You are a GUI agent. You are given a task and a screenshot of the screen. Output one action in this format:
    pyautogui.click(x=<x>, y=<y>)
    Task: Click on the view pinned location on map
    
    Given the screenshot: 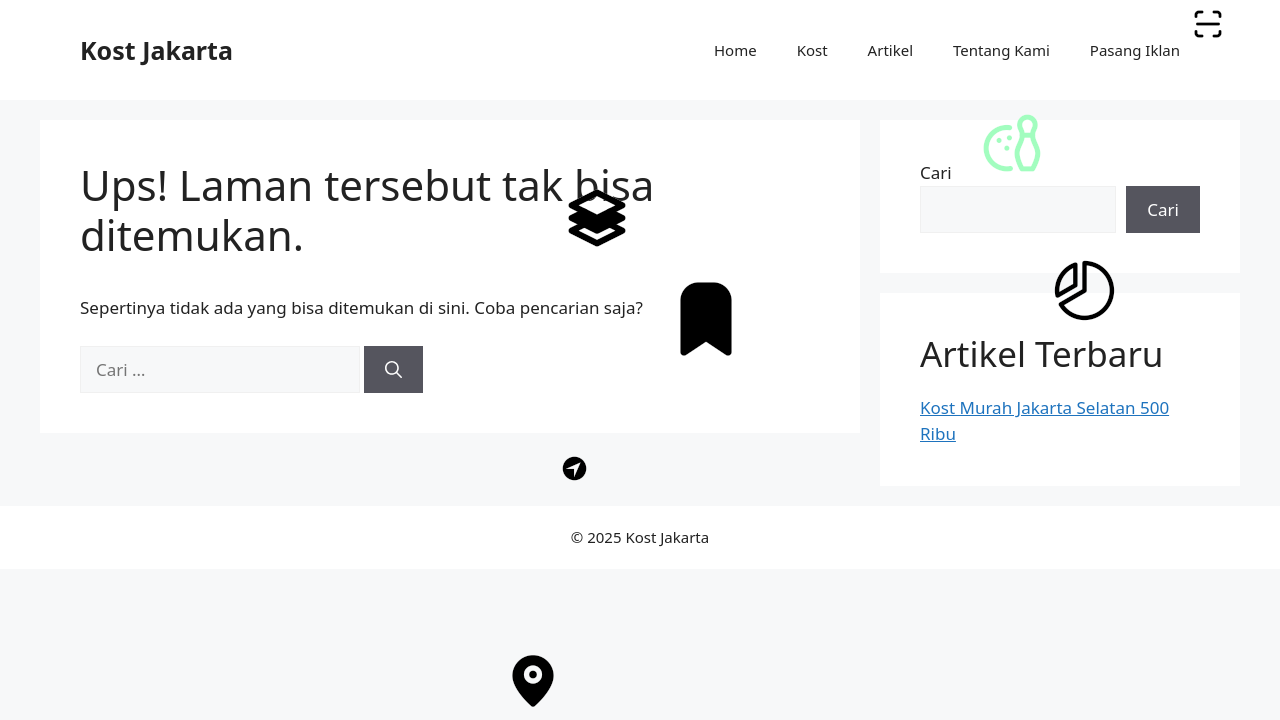 What is the action you would take?
    pyautogui.click(x=533, y=681)
    